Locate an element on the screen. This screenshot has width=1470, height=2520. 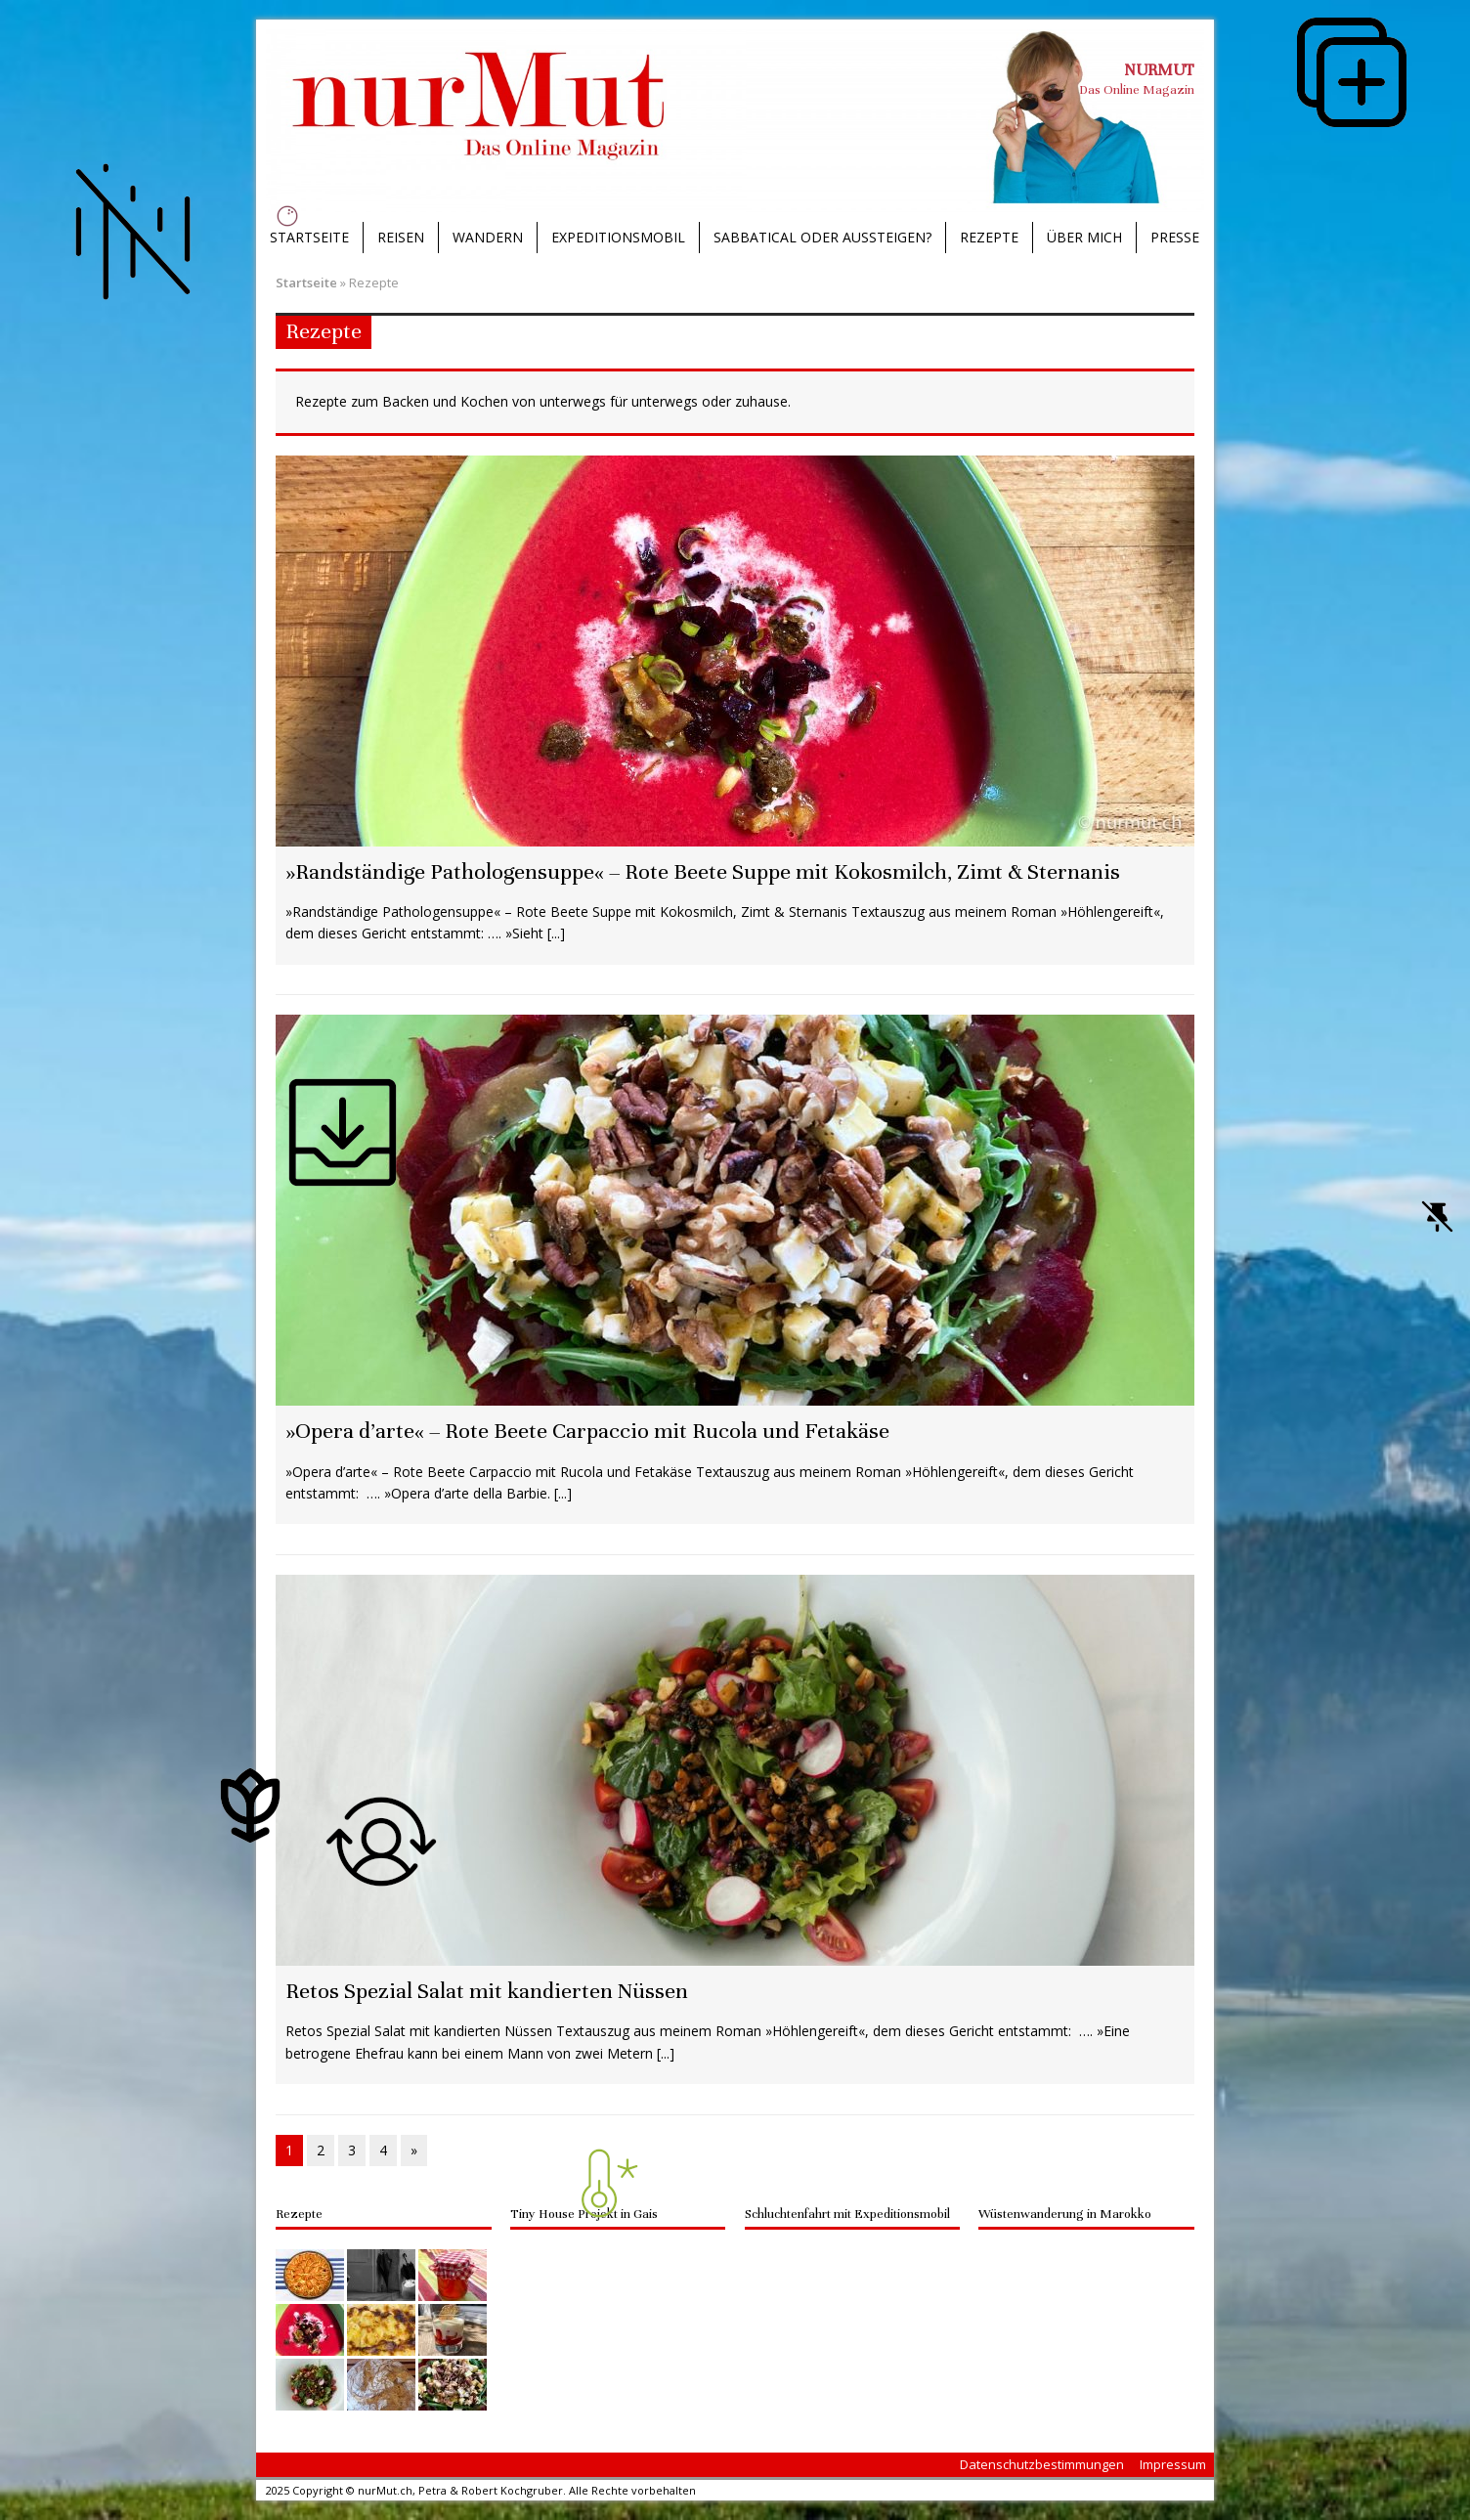
download file to inbox or tray is located at coordinates (342, 1132).